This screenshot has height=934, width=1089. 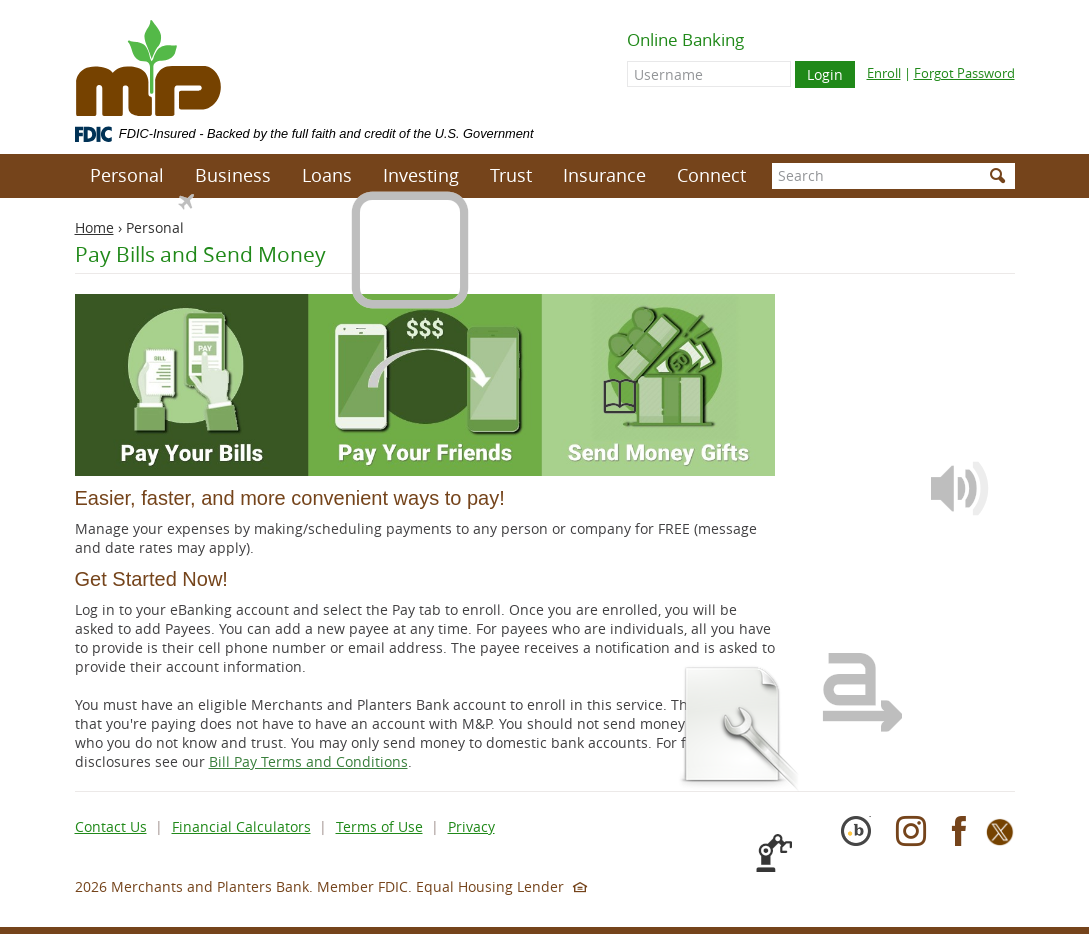 What do you see at coordinates (621, 396) in the screenshot?
I see `open the dictionary app` at bounding box center [621, 396].